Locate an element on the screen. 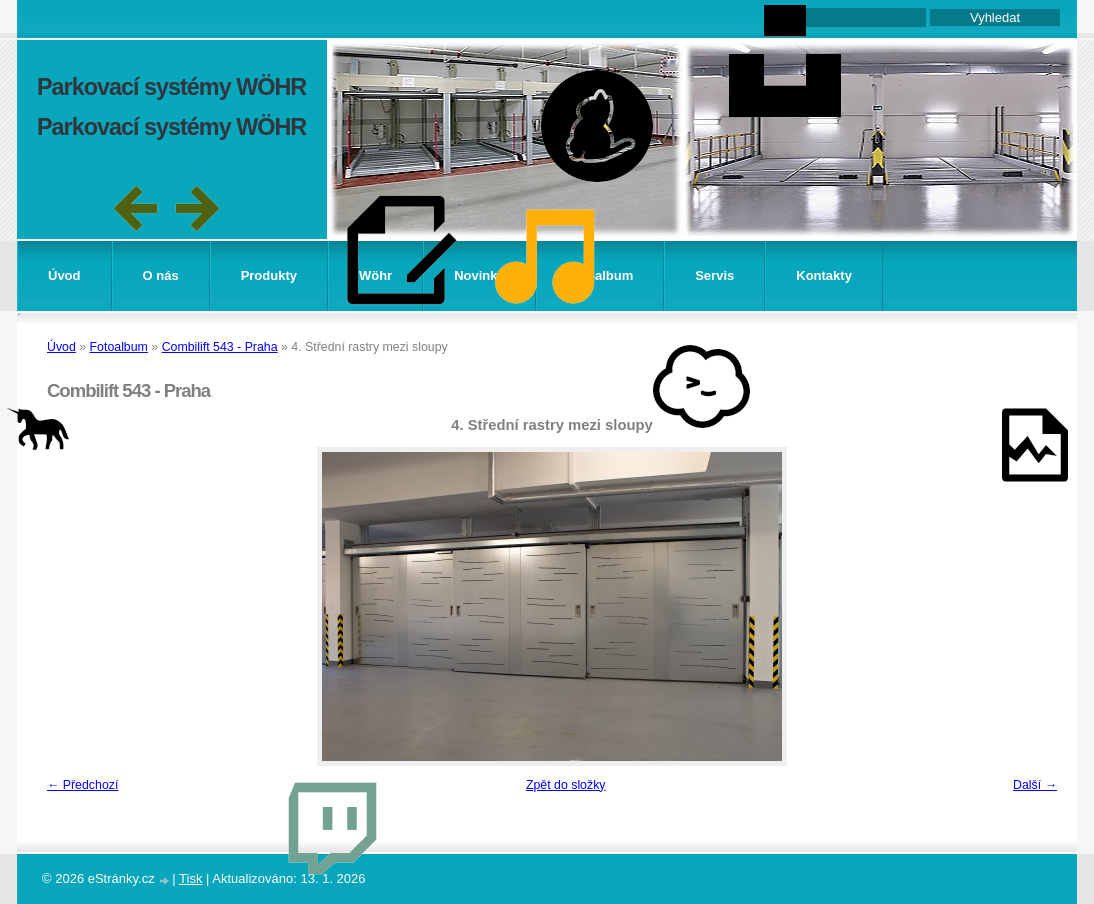  indicates a corrupted or damaged file is located at coordinates (1035, 445).